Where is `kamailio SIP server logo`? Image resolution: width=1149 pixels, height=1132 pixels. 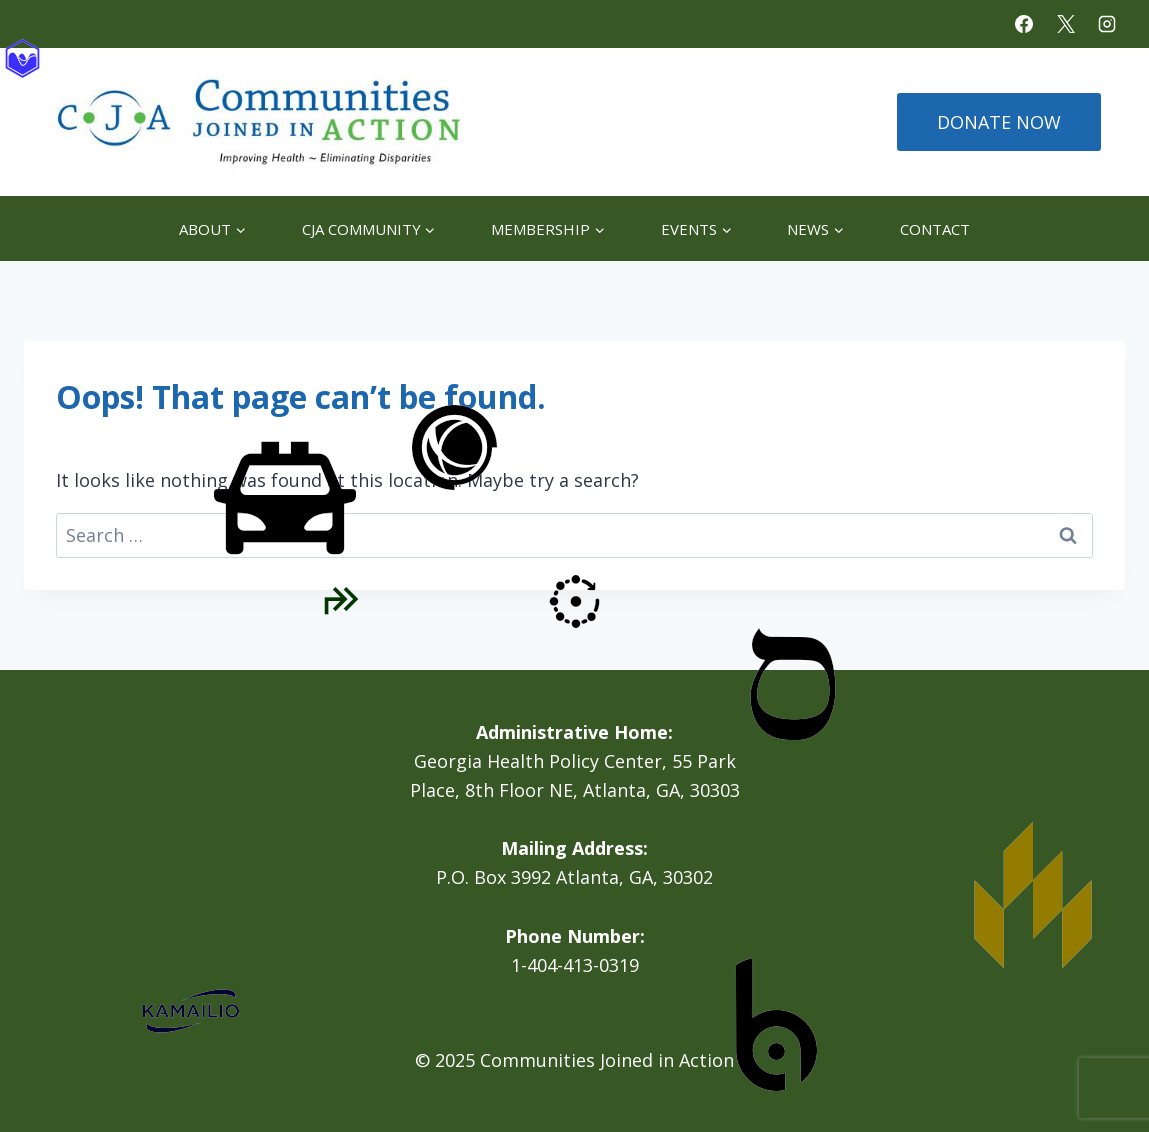 kamailio SIP server logo is located at coordinates (191, 1011).